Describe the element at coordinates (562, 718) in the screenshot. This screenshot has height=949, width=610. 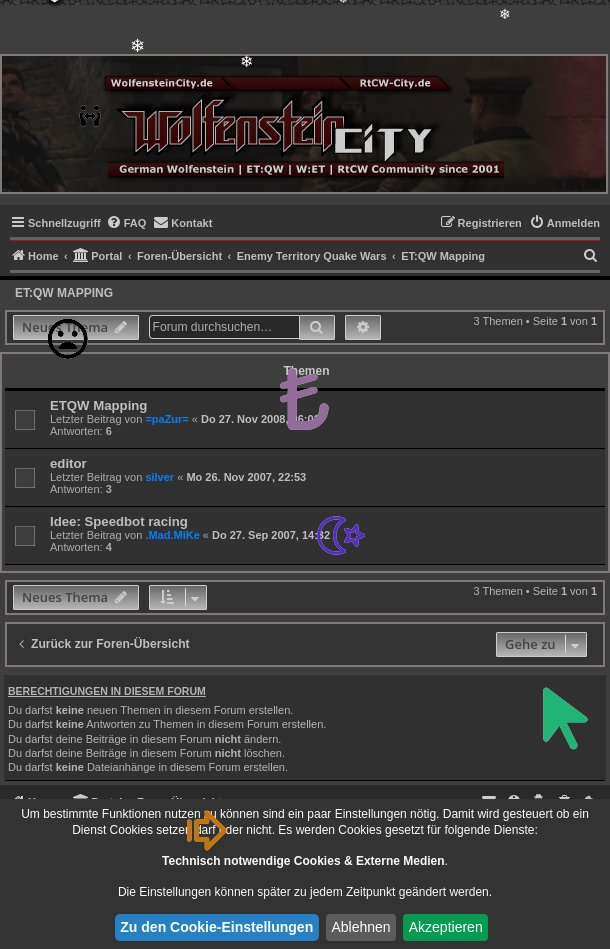
I see `cursor or pointer indicator` at that location.